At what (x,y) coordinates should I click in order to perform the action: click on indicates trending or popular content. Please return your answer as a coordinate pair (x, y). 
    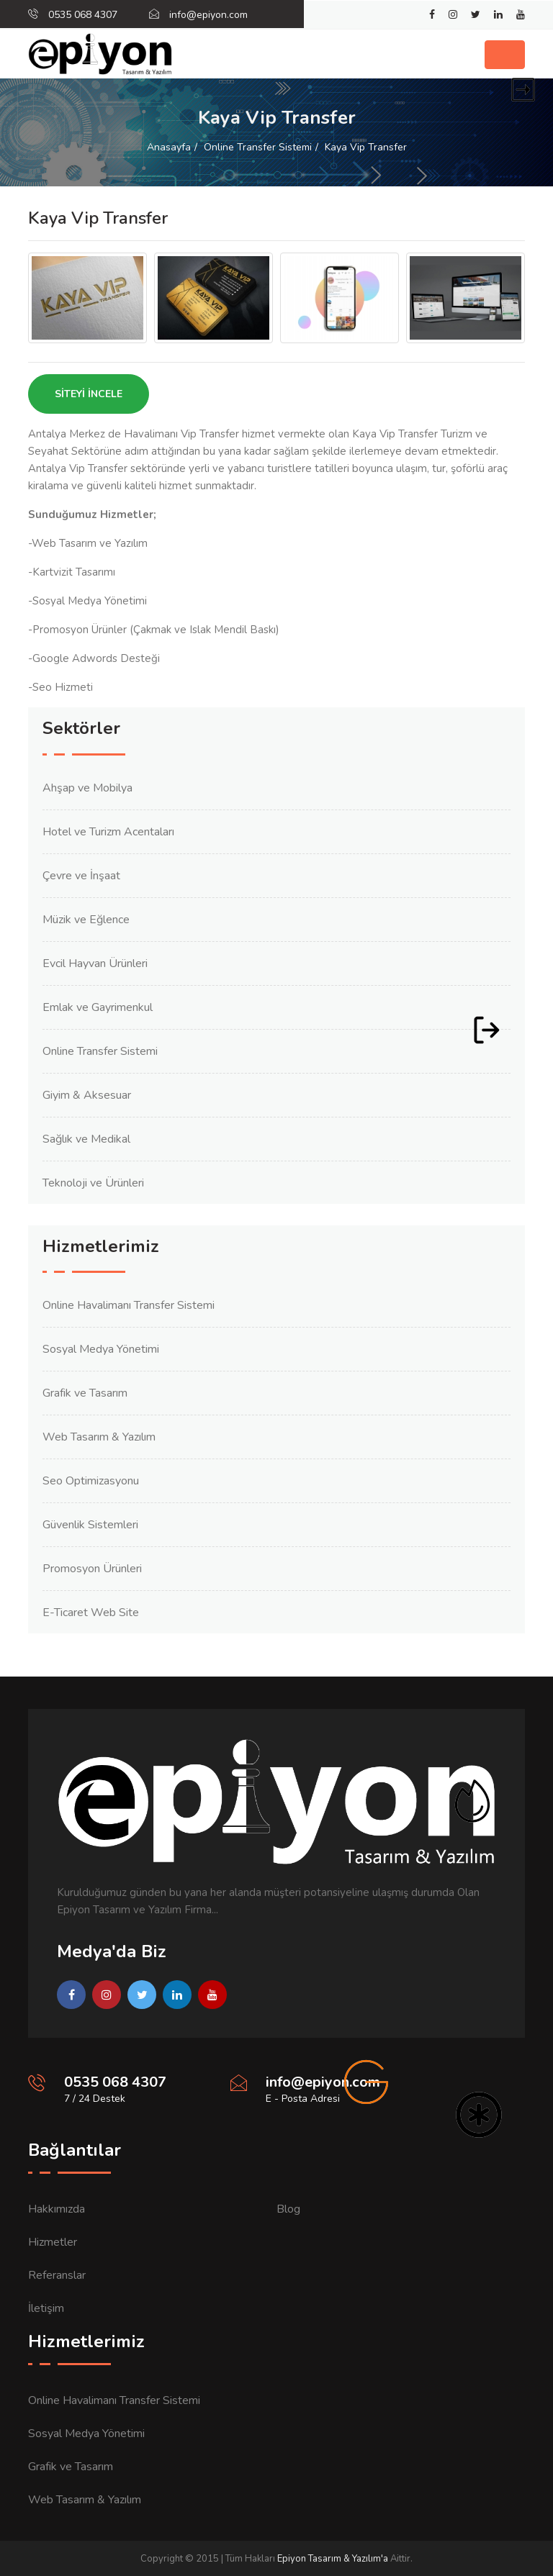
    Looking at the image, I should click on (472, 1802).